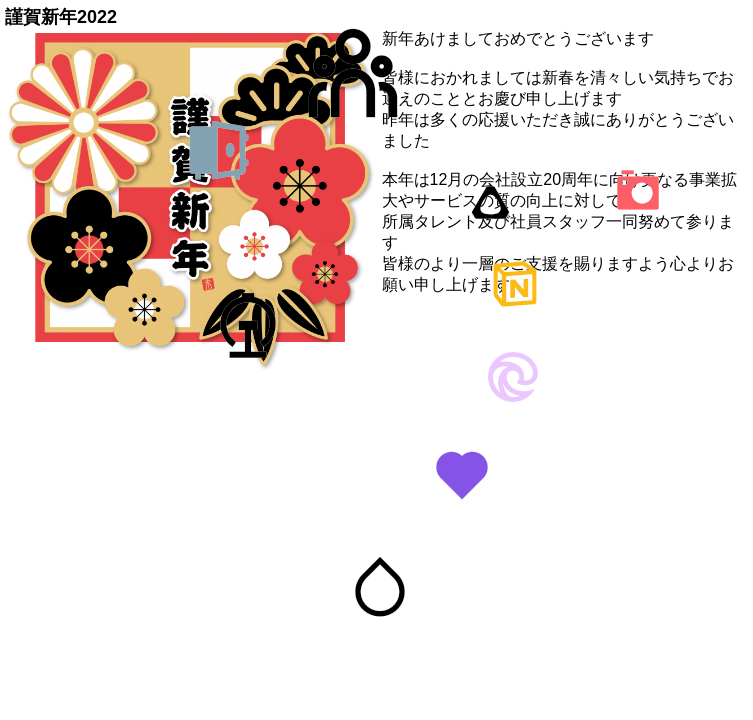  Describe the element at coordinates (380, 589) in the screenshot. I see `adjust color or opacity settings` at that location.